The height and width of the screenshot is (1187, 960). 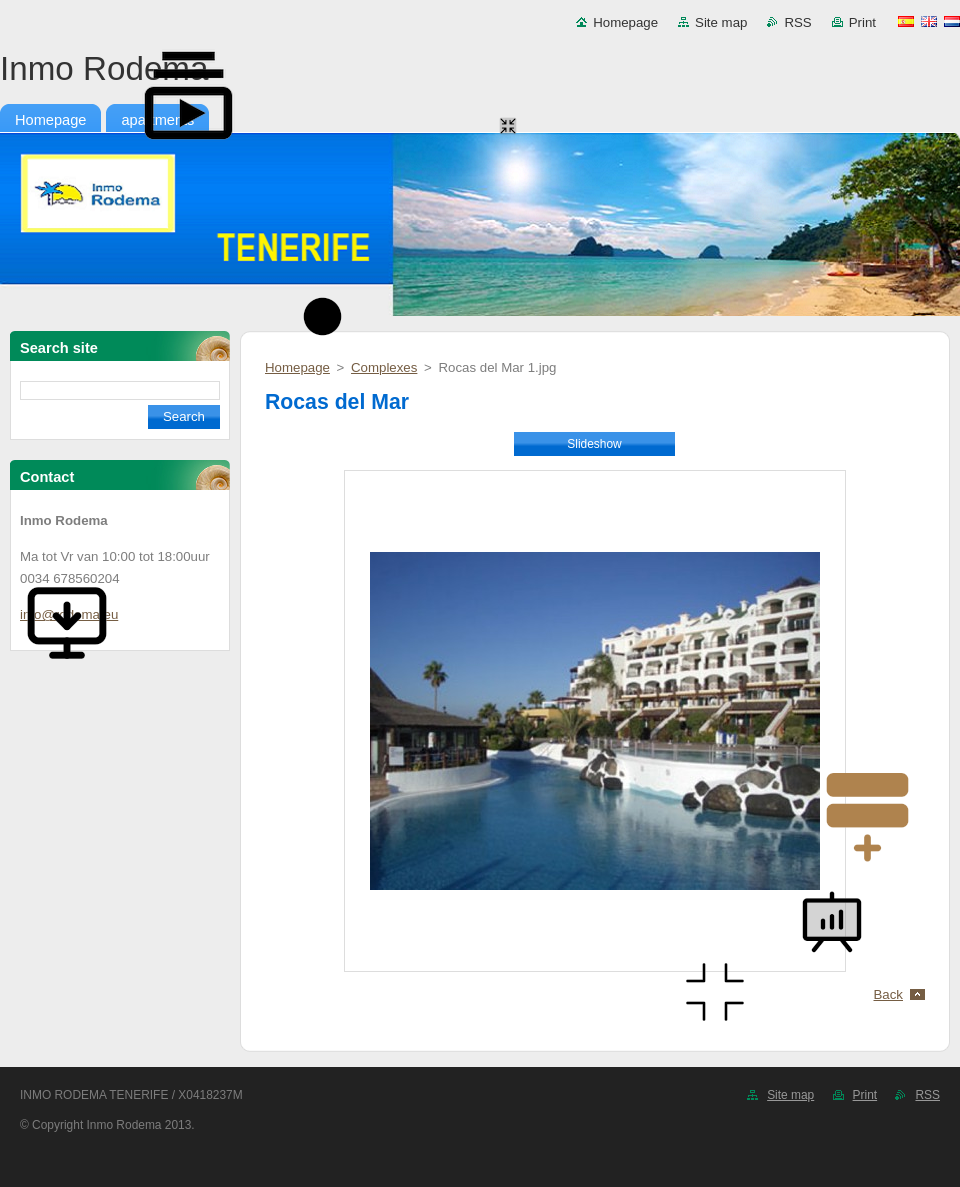 What do you see at coordinates (188, 95) in the screenshot?
I see `view your subscriptions` at bounding box center [188, 95].